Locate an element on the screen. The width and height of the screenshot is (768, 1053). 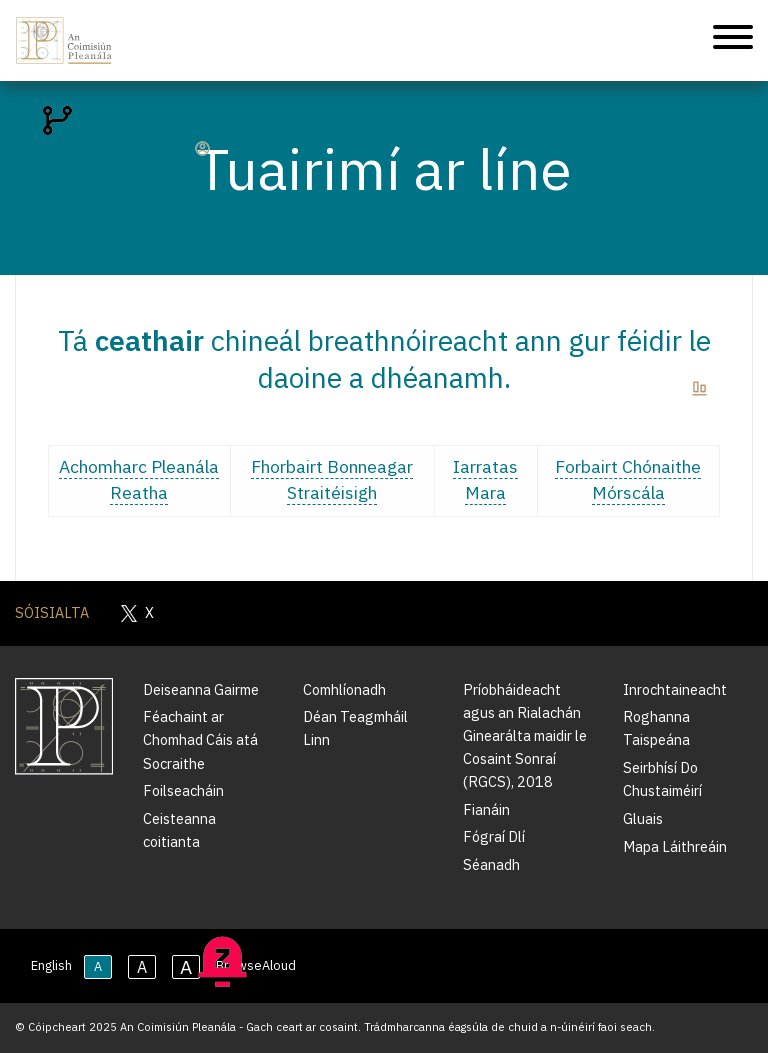
align items to the bottom of a container is located at coordinates (699, 388).